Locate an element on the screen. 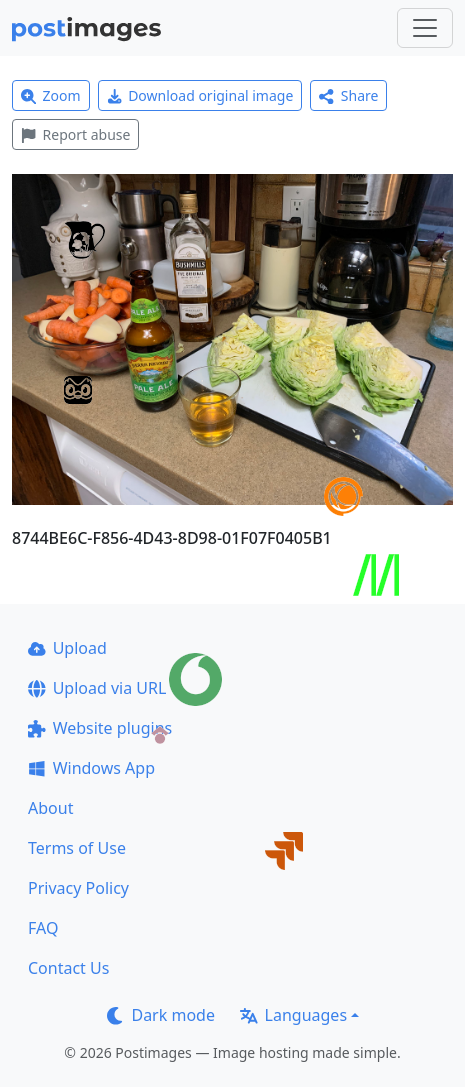  vodafone app or service is located at coordinates (195, 679).